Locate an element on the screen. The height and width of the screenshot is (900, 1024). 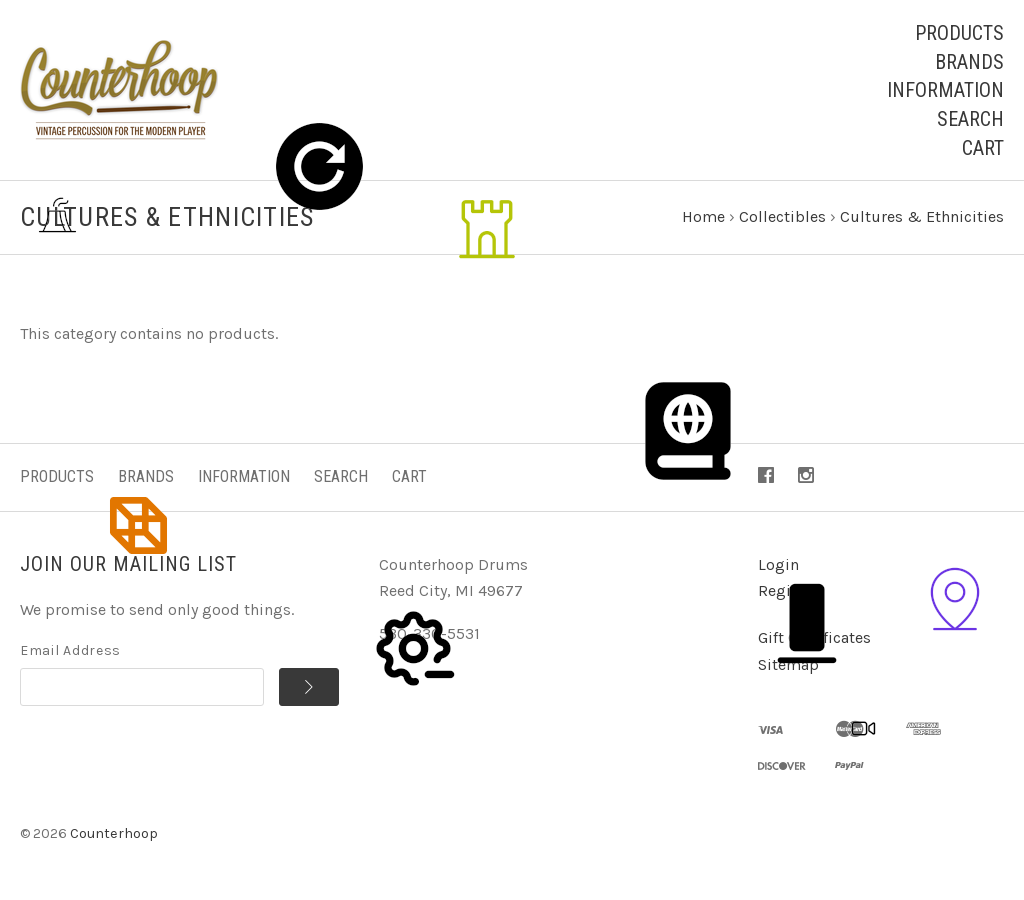
remove a setting or preference is located at coordinates (413, 648).